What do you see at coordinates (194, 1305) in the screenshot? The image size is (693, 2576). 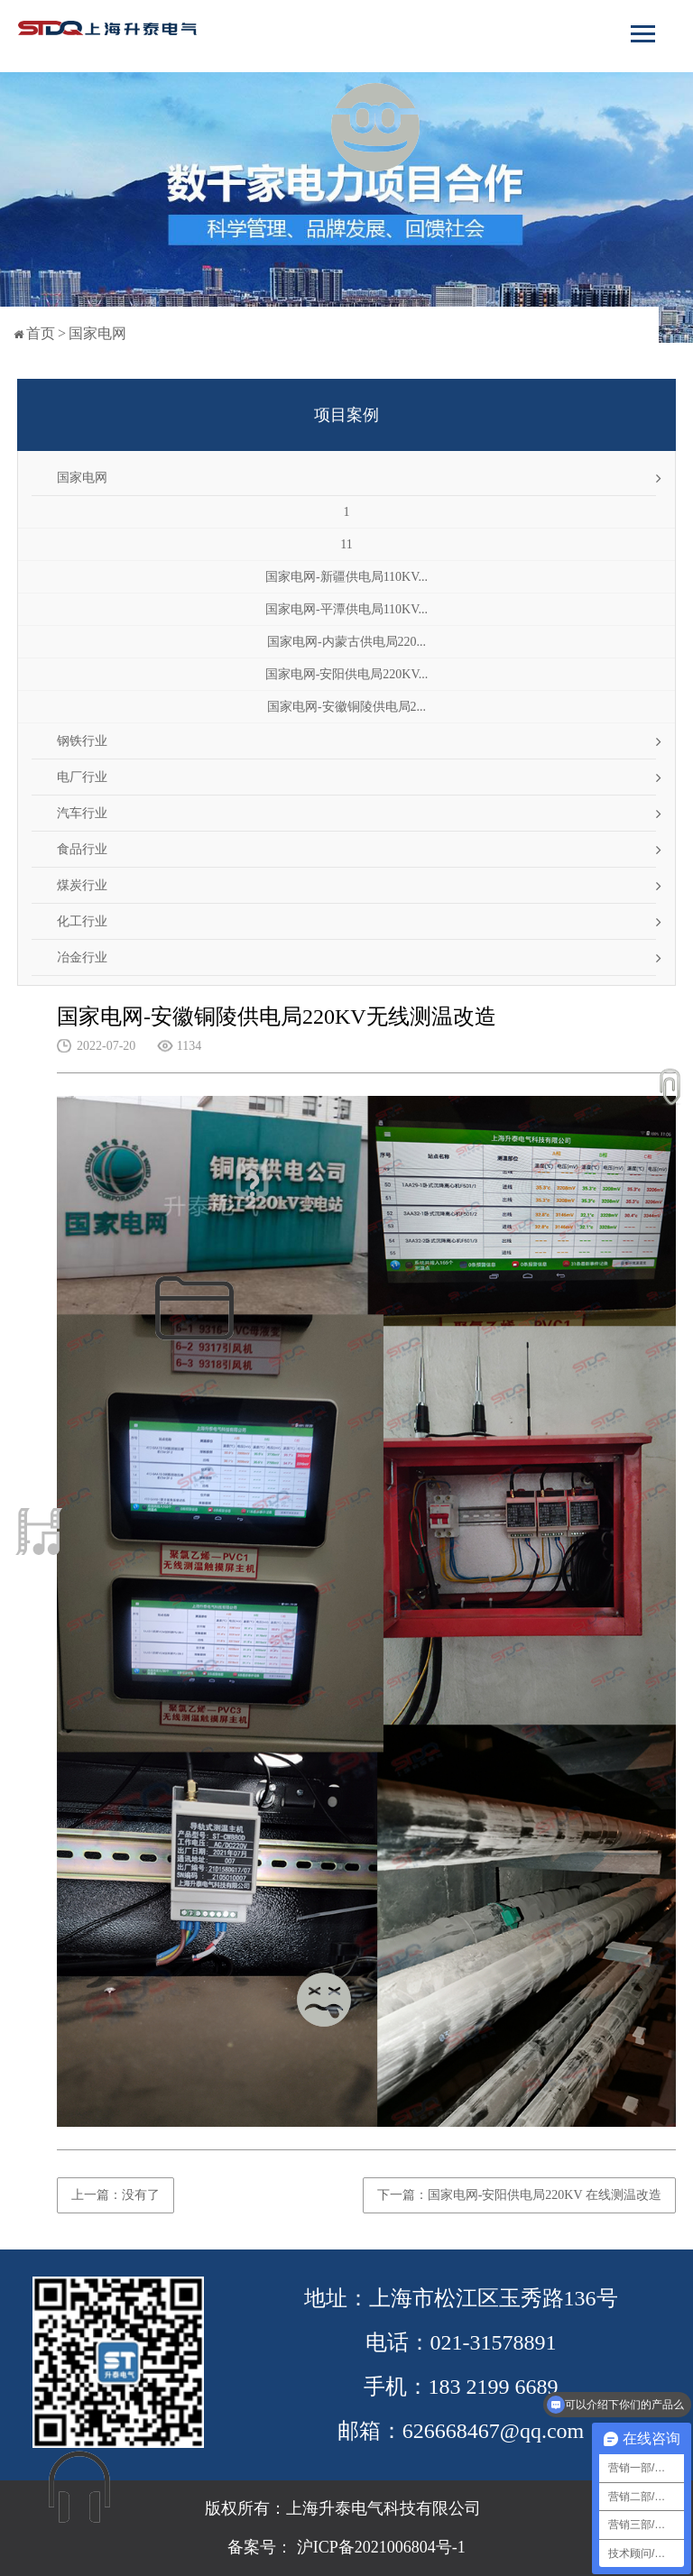 I see `access file and folder preferences` at bounding box center [194, 1305].